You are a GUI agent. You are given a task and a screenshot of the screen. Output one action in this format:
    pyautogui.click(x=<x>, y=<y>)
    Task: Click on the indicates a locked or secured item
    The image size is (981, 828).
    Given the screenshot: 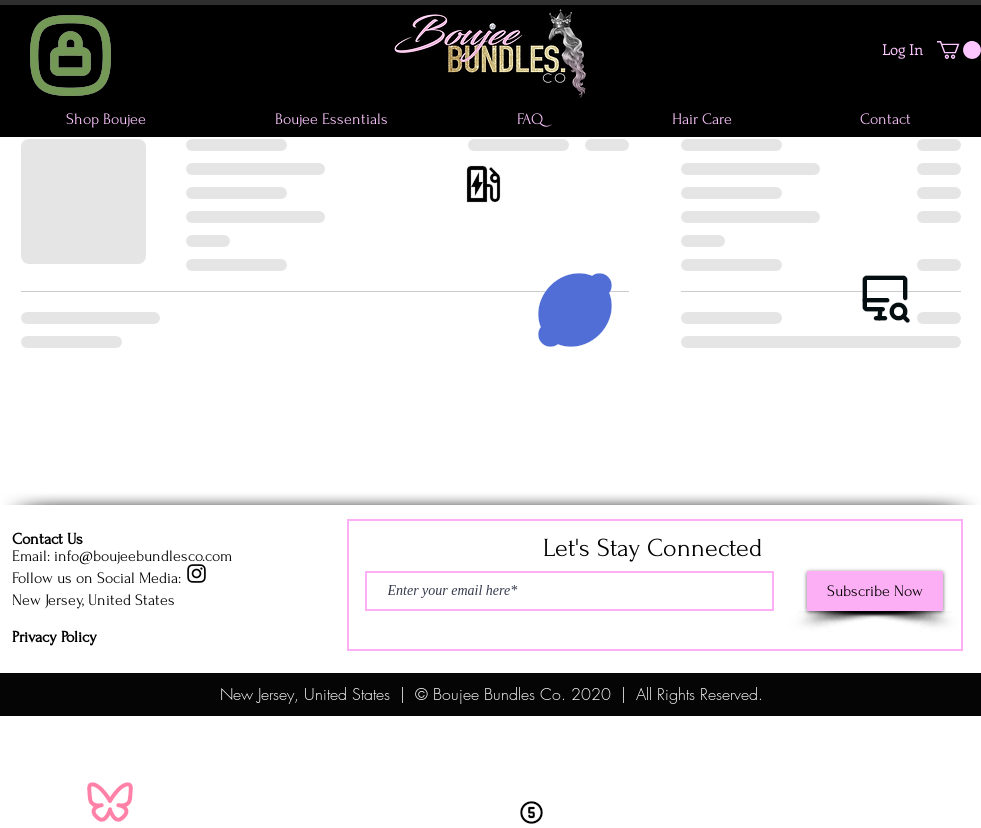 What is the action you would take?
    pyautogui.click(x=70, y=55)
    